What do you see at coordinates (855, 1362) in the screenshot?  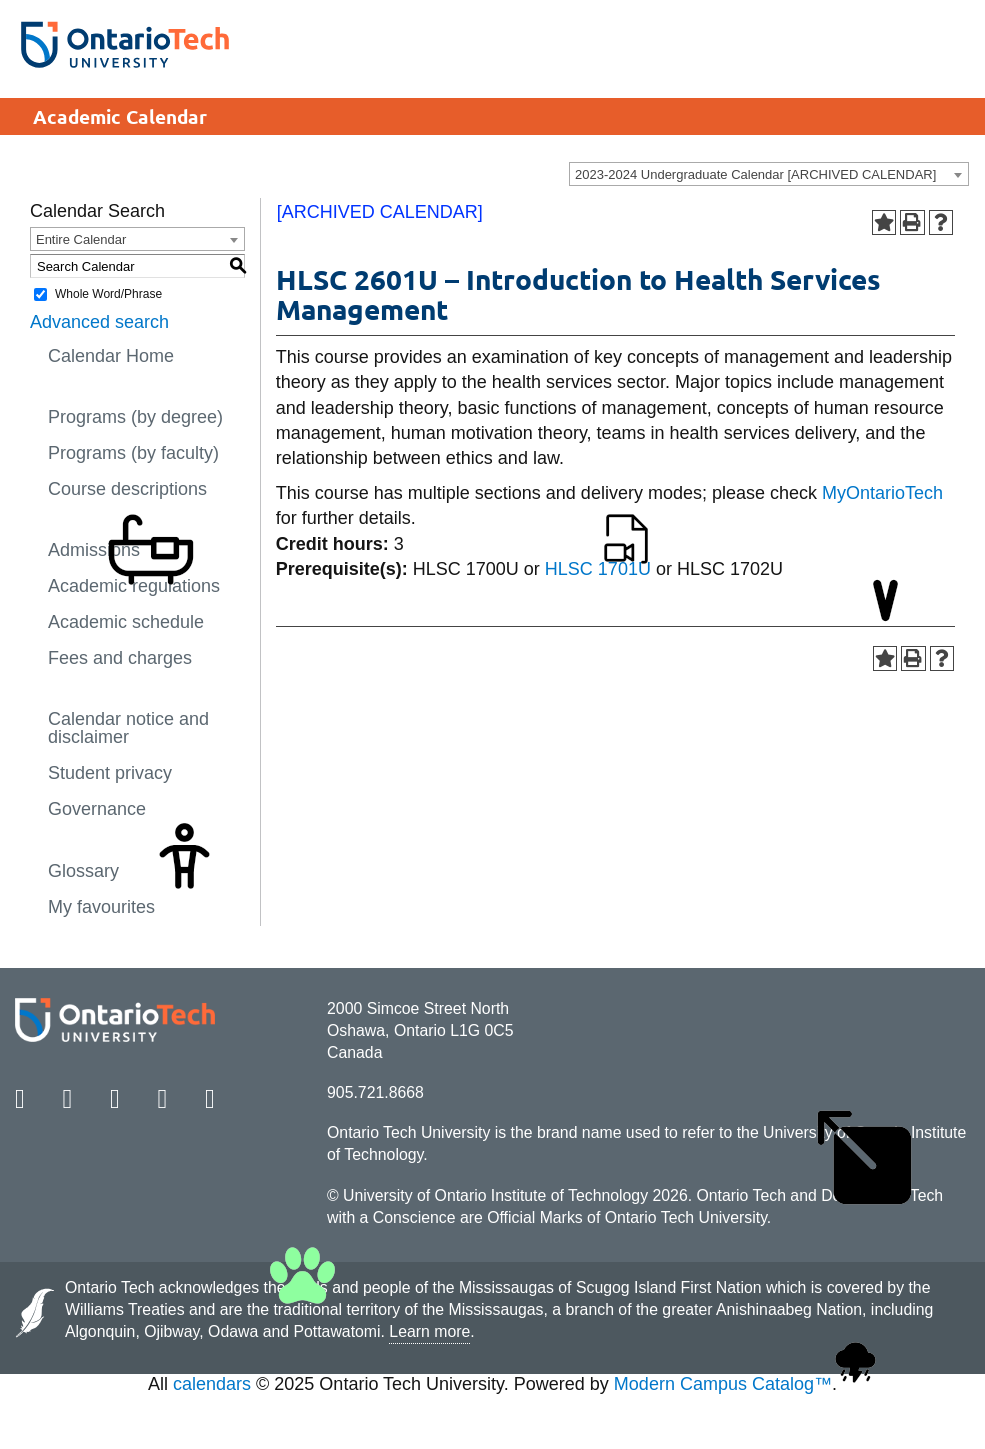 I see `indicates thunderstorm weather conditions` at bounding box center [855, 1362].